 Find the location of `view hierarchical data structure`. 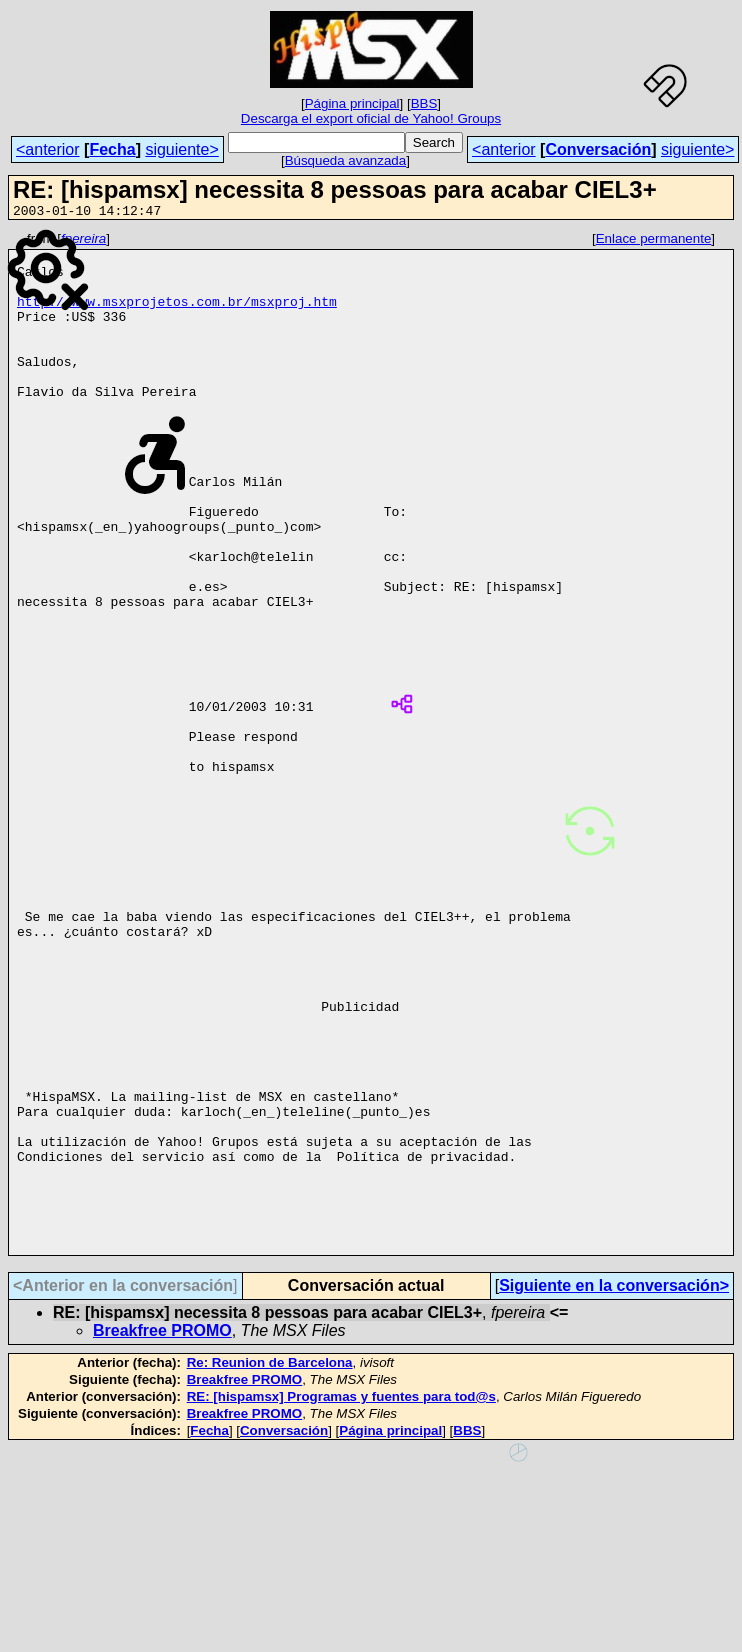

view hierarchical data structure is located at coordinates (403, 704).